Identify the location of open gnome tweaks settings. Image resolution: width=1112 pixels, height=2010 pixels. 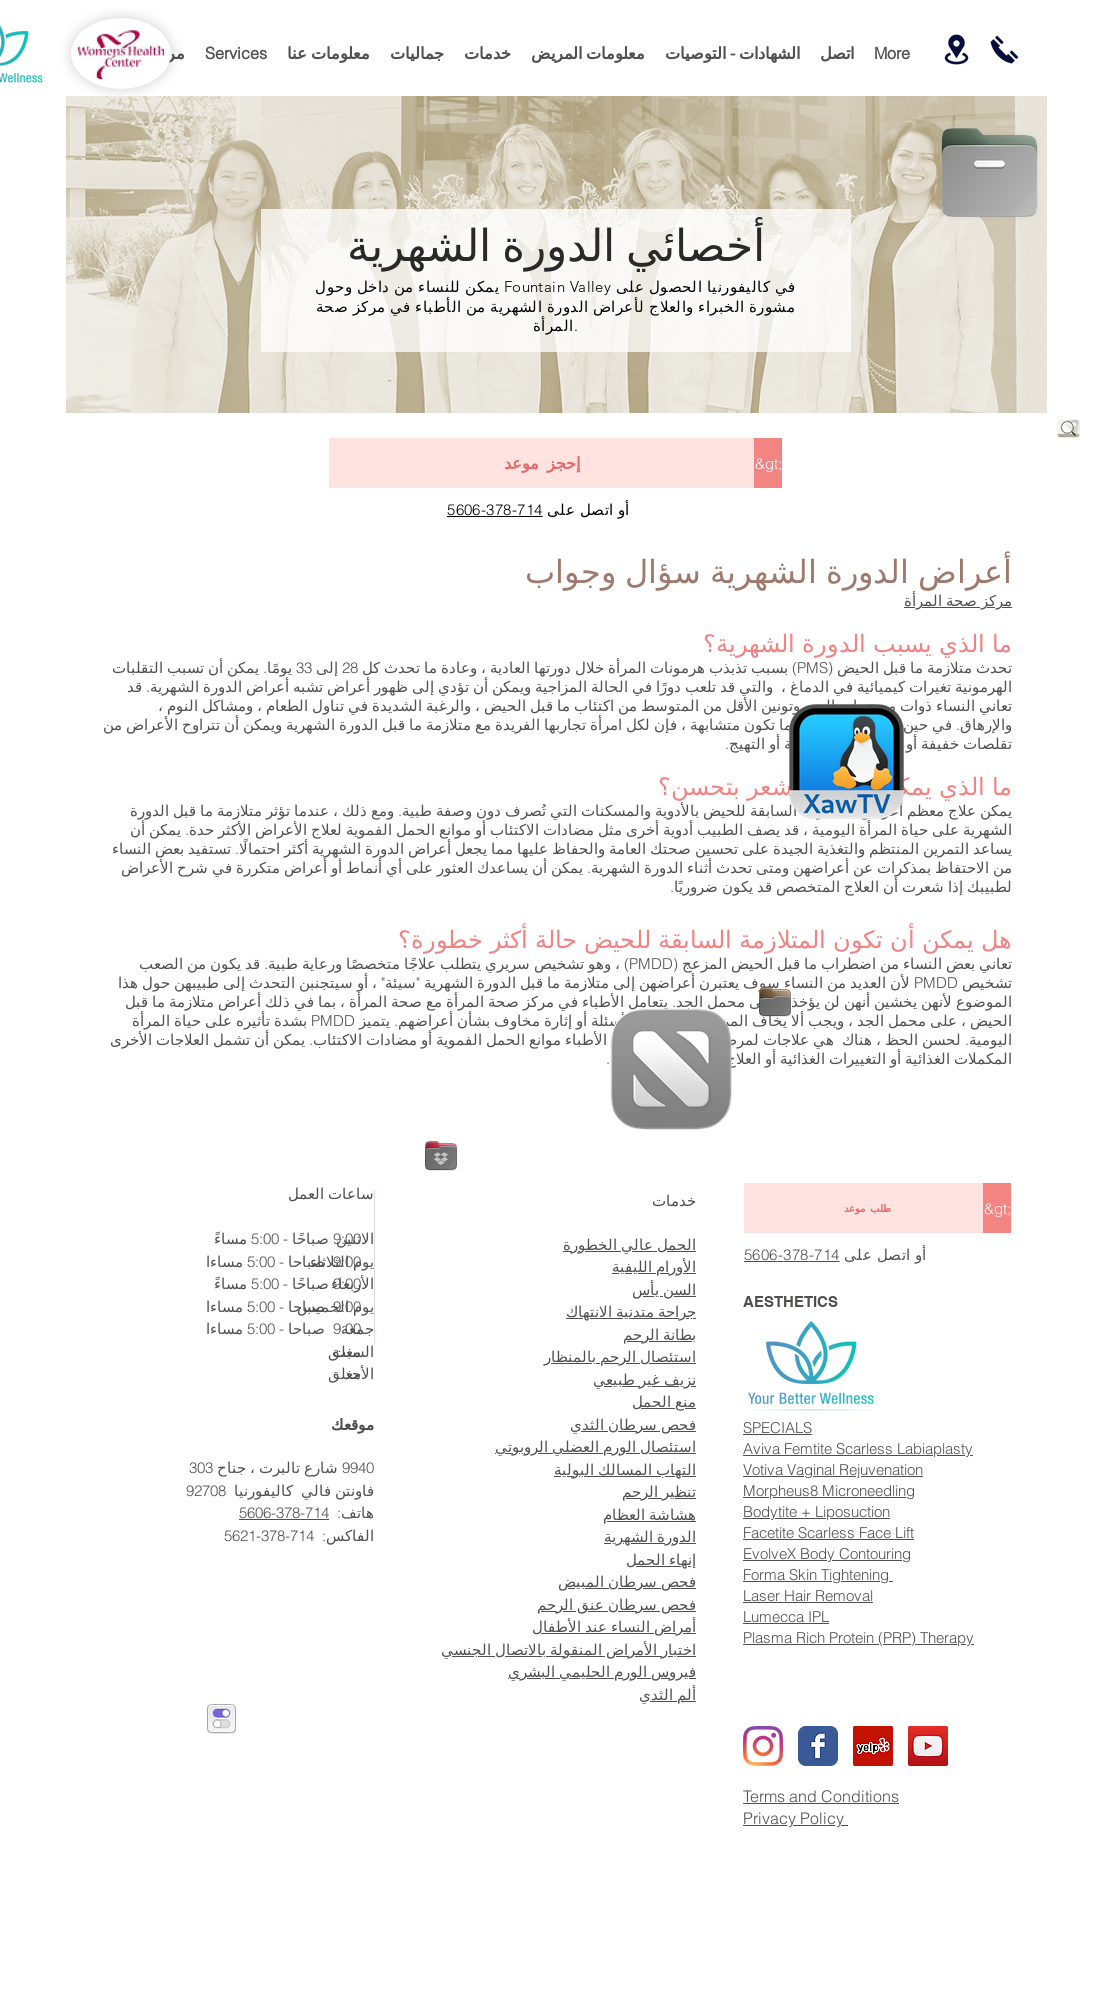
(221, 1718).